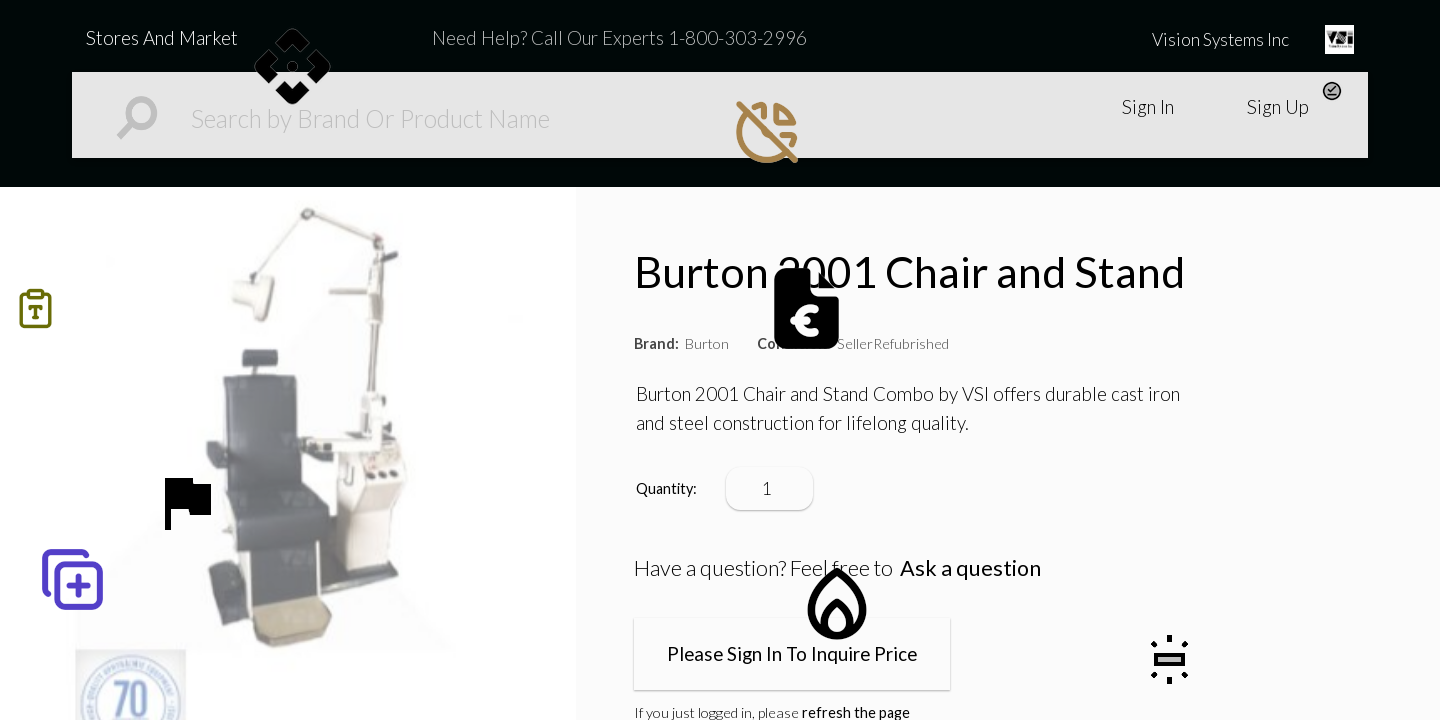 Image resolution: width=1440 pixels, height=720 pixels. Describe the element at coordinates (186, 502) in the screenshot. I see `flag or mark an item for follow-up` at that location.